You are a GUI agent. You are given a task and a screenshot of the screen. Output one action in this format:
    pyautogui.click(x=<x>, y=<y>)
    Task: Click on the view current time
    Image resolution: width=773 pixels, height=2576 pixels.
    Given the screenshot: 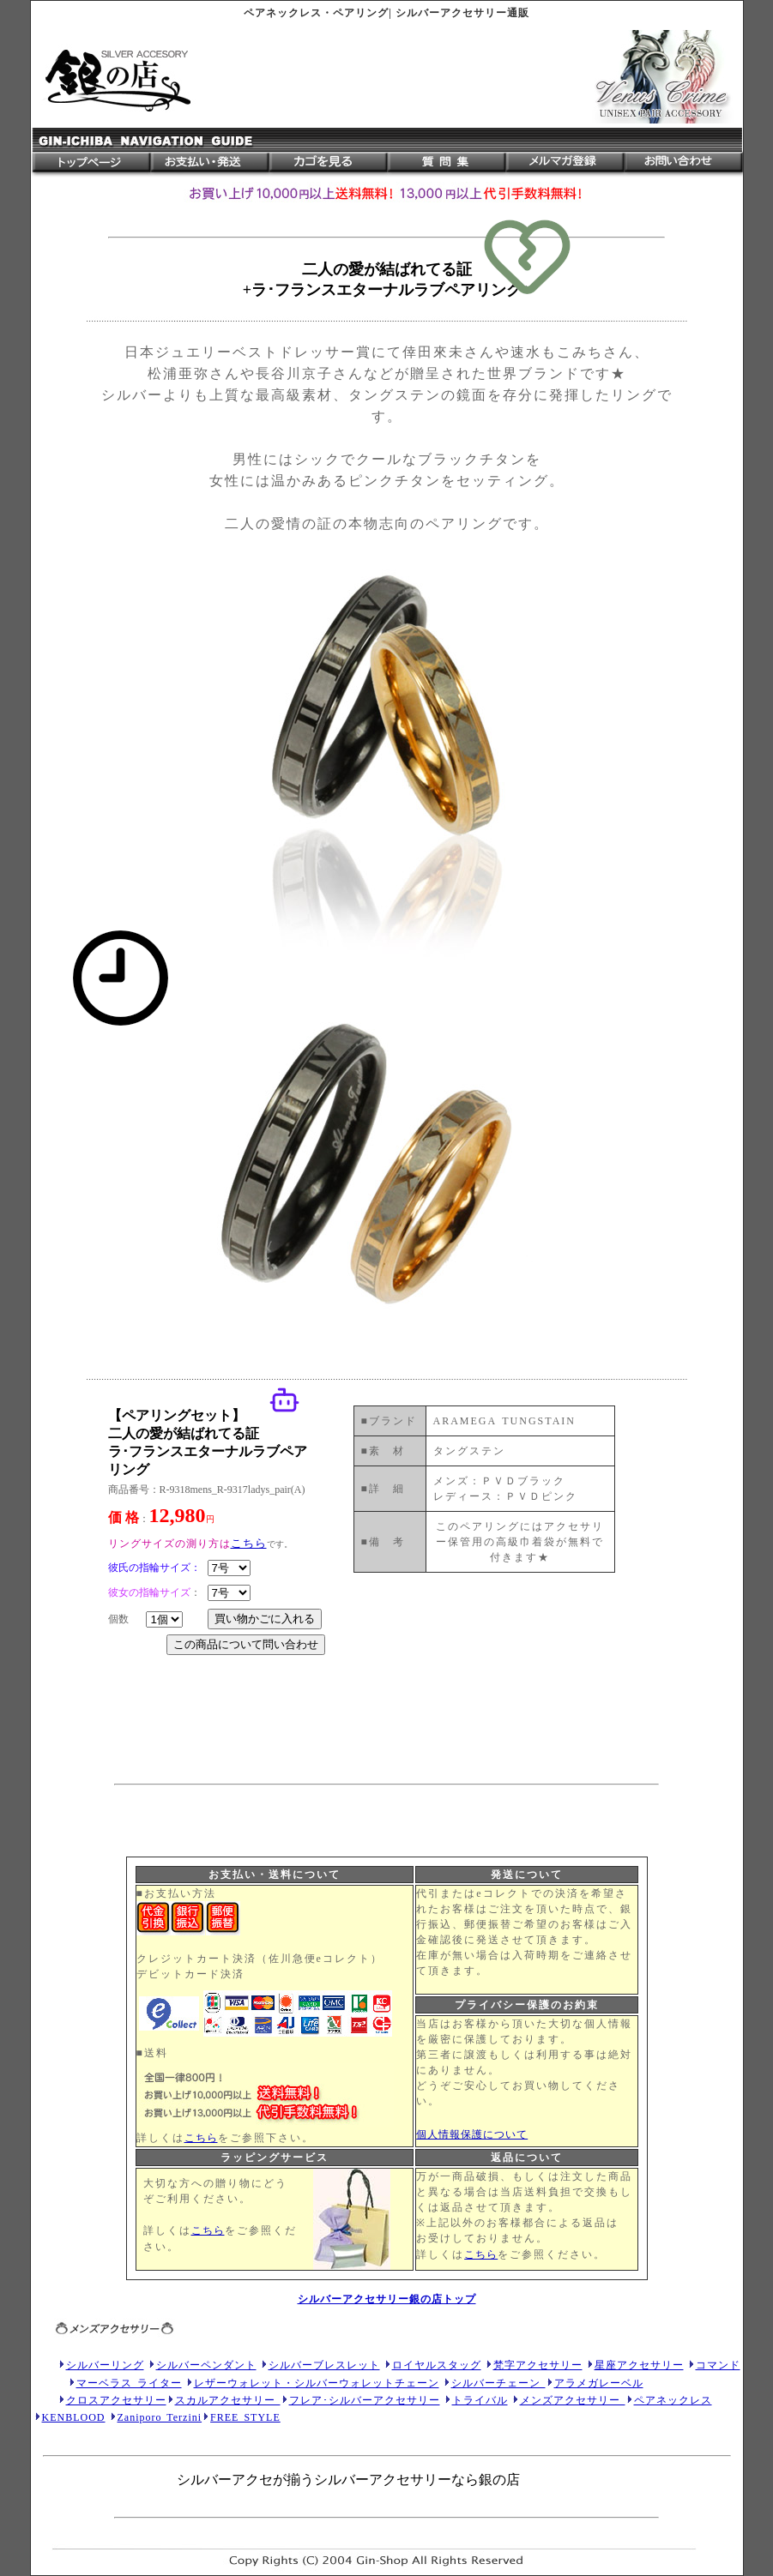 What is the action you would take?
    pyautogui.click(x=120, y=978)
    